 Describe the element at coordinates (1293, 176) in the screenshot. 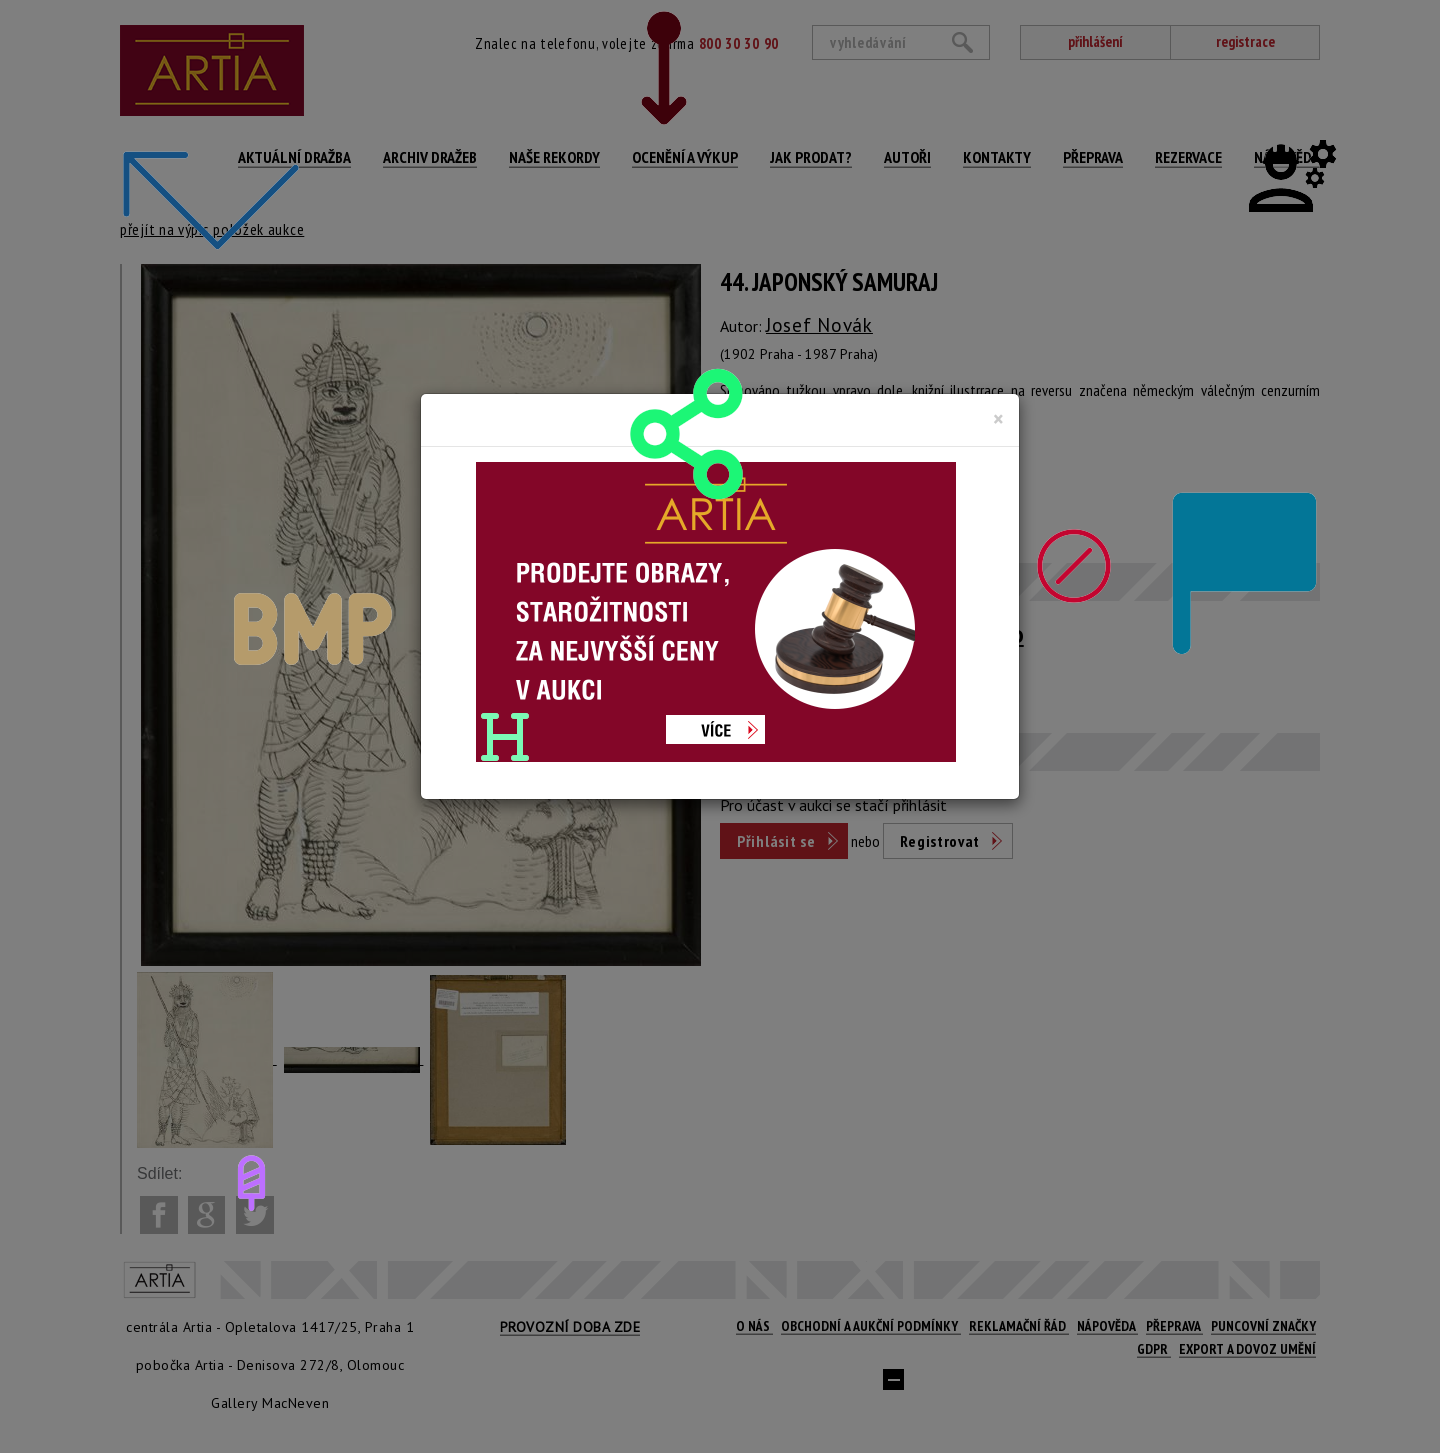

I see `access engineering or technical settings` at that location.